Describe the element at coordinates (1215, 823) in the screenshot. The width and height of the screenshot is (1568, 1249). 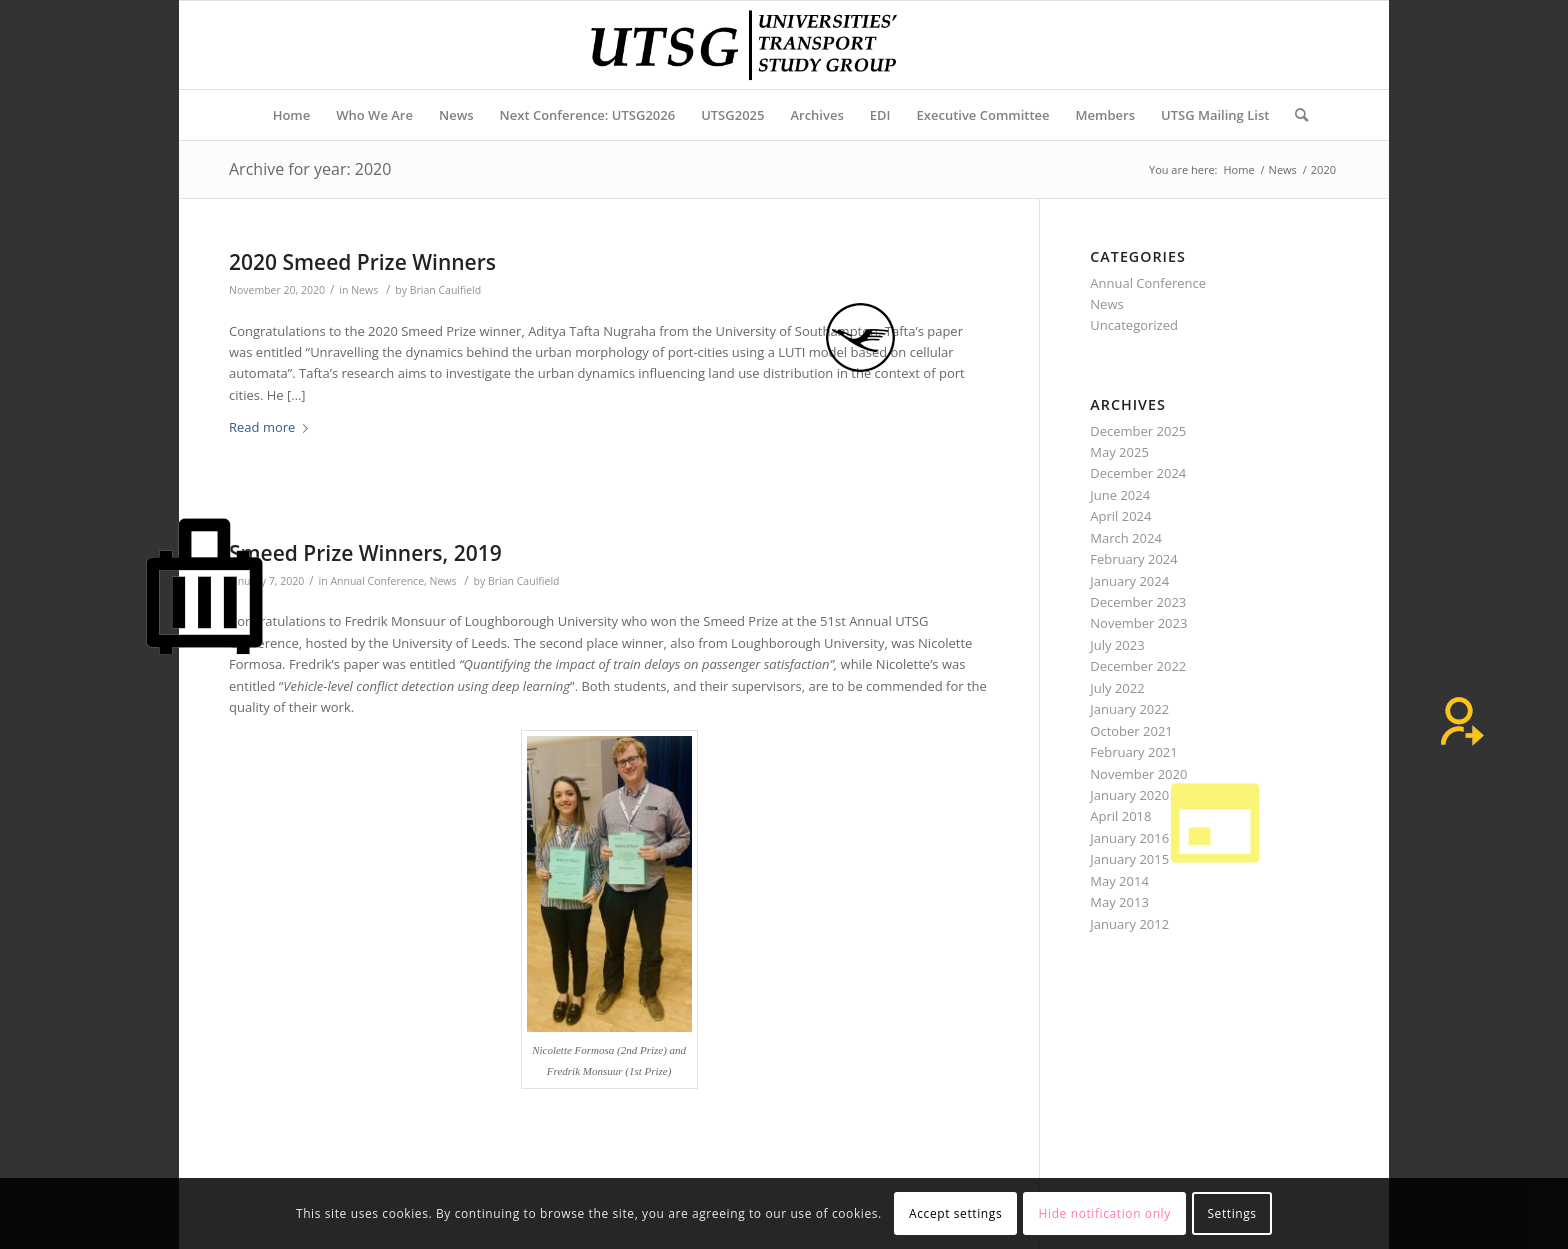
I see `switch to calendar view` at that location.